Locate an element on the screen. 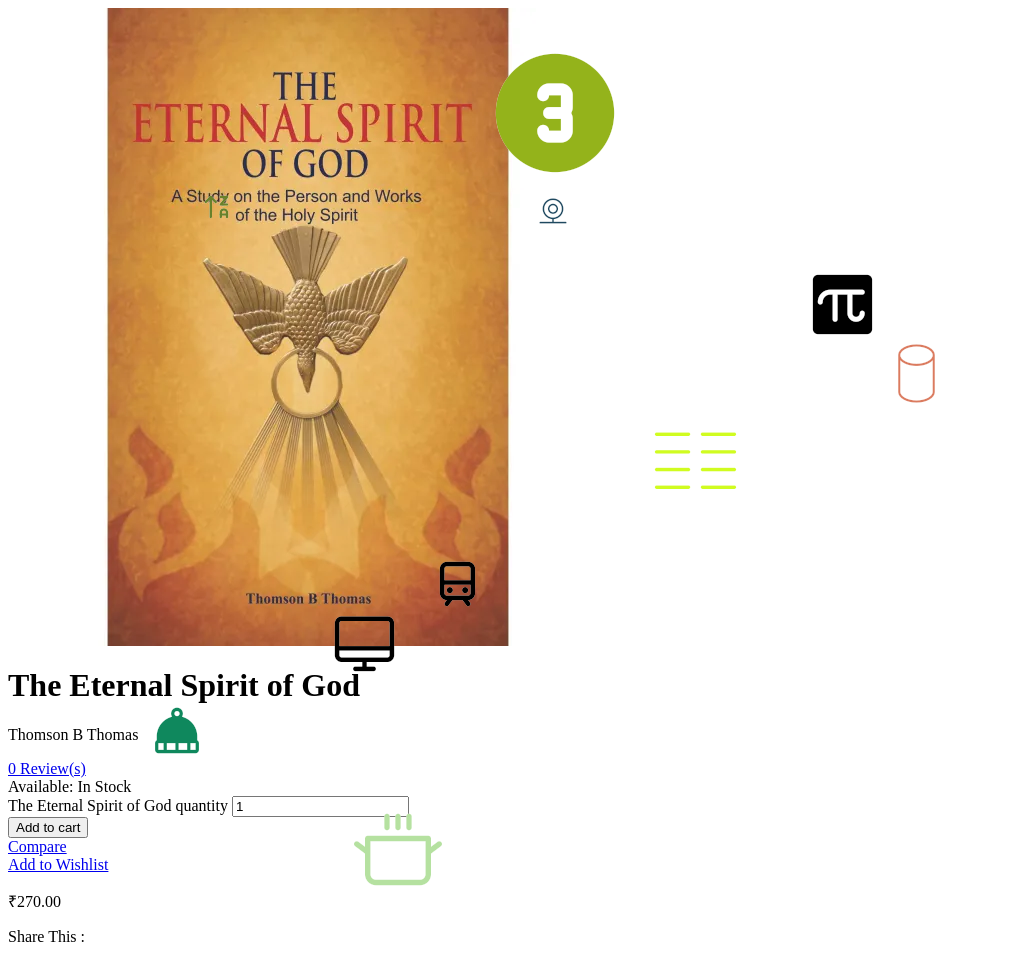 The image size is (1024, 954). represents a database or data storage is located at coordinates (916, 373).